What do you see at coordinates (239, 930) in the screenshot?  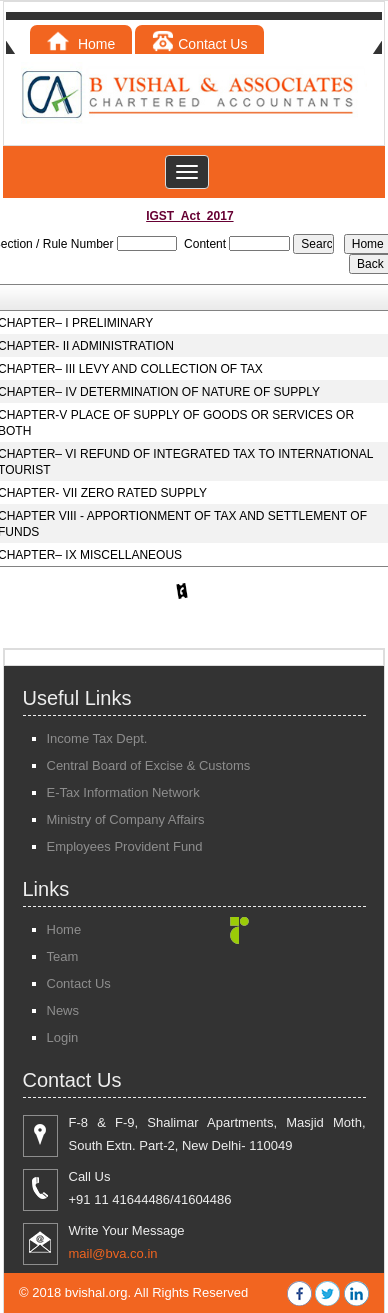 I see `radix ui library logo` at bounding box center [239, 930].